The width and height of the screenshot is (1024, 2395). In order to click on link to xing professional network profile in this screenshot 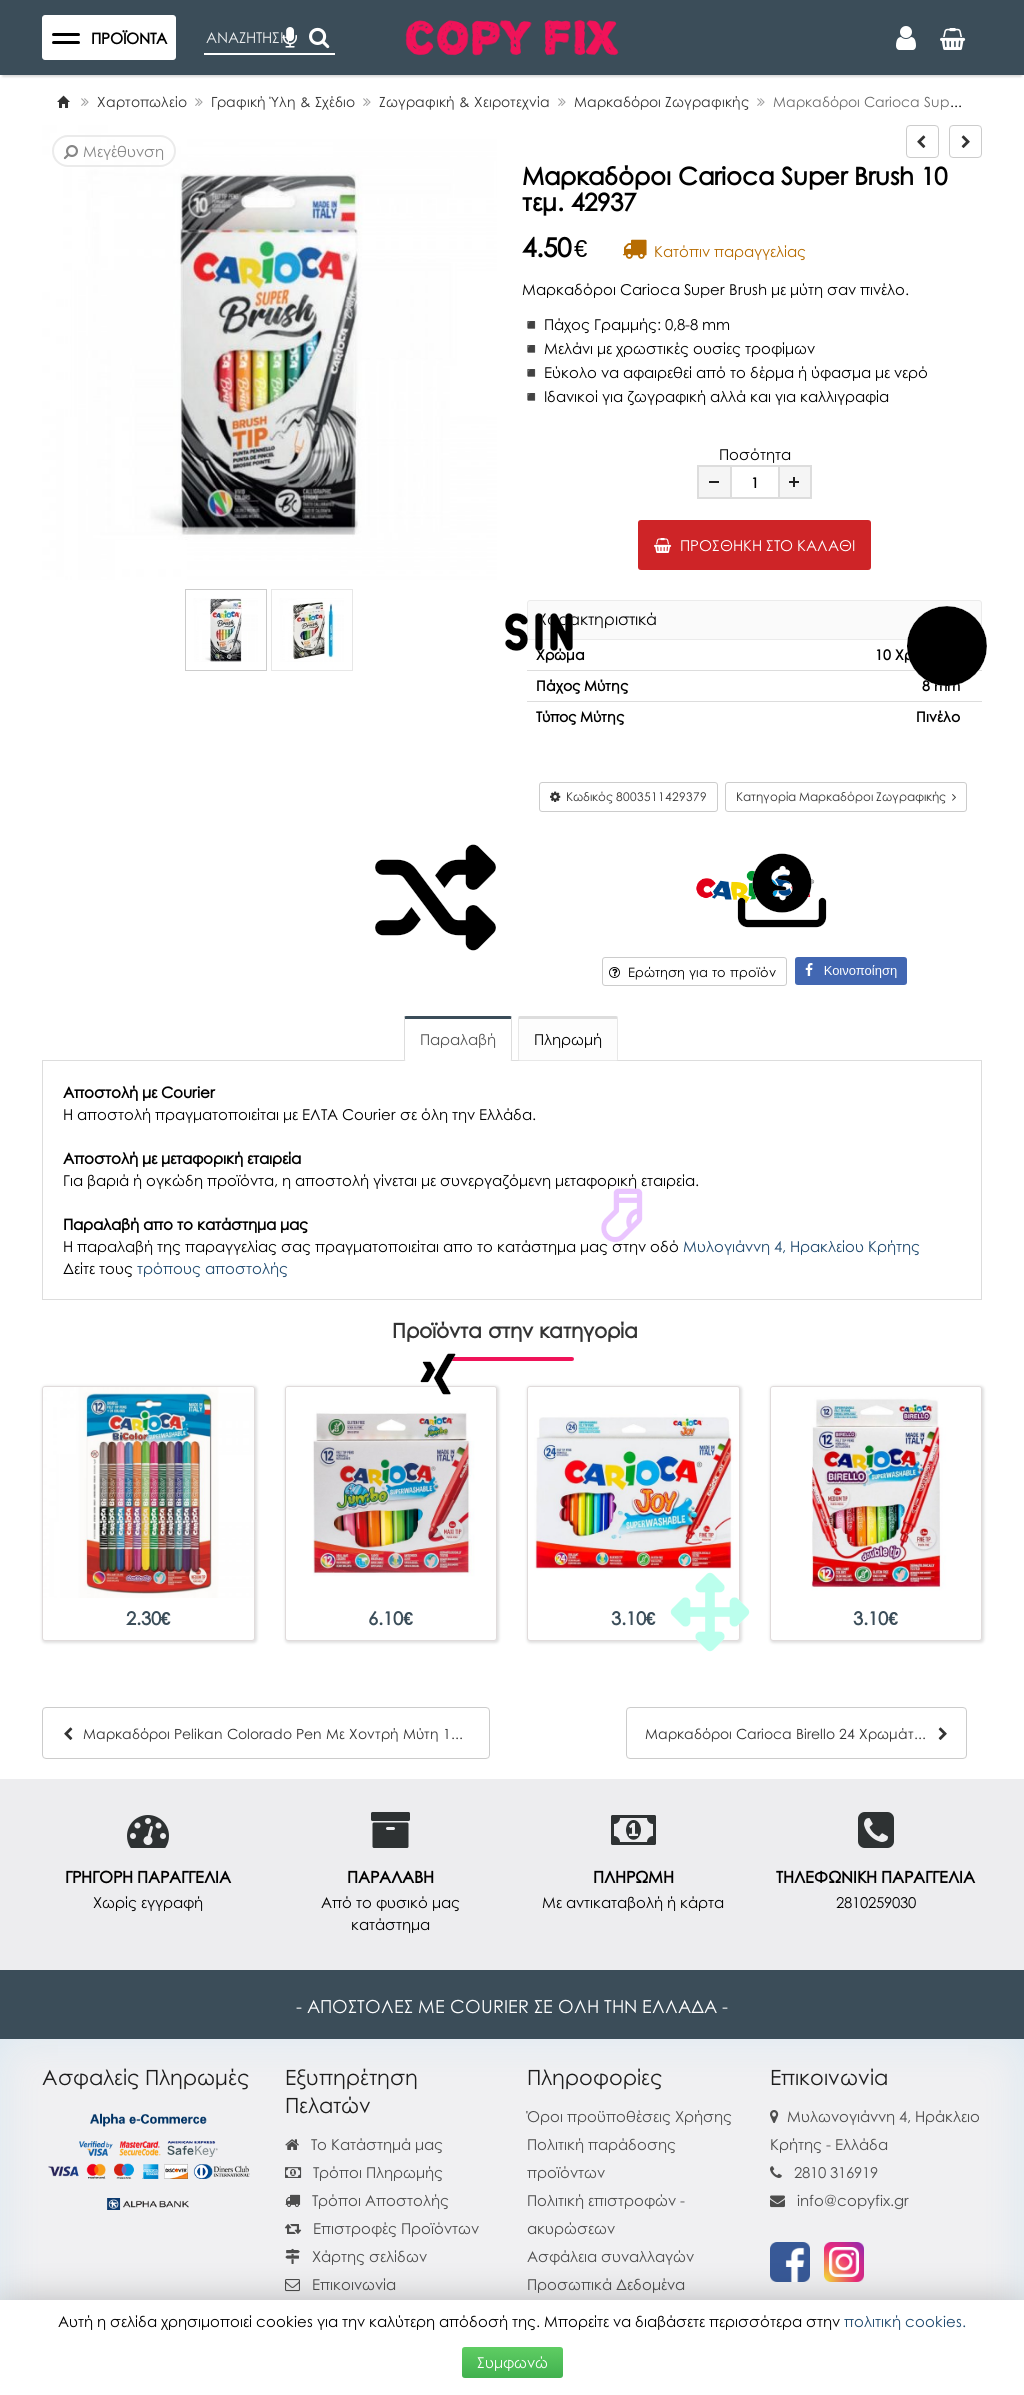, I will do `click(438, 1374)`.